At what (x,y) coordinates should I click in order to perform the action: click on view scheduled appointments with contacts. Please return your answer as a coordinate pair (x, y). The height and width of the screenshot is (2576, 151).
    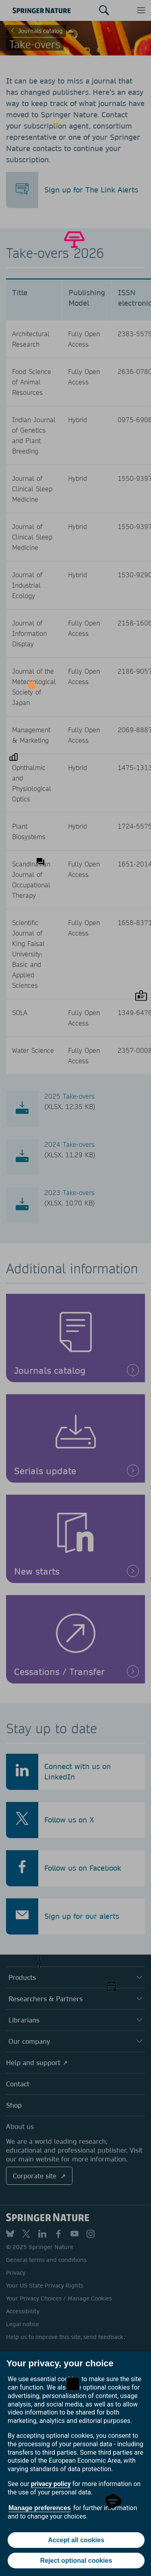
    Looking at the image, I should click on (111, 1986).